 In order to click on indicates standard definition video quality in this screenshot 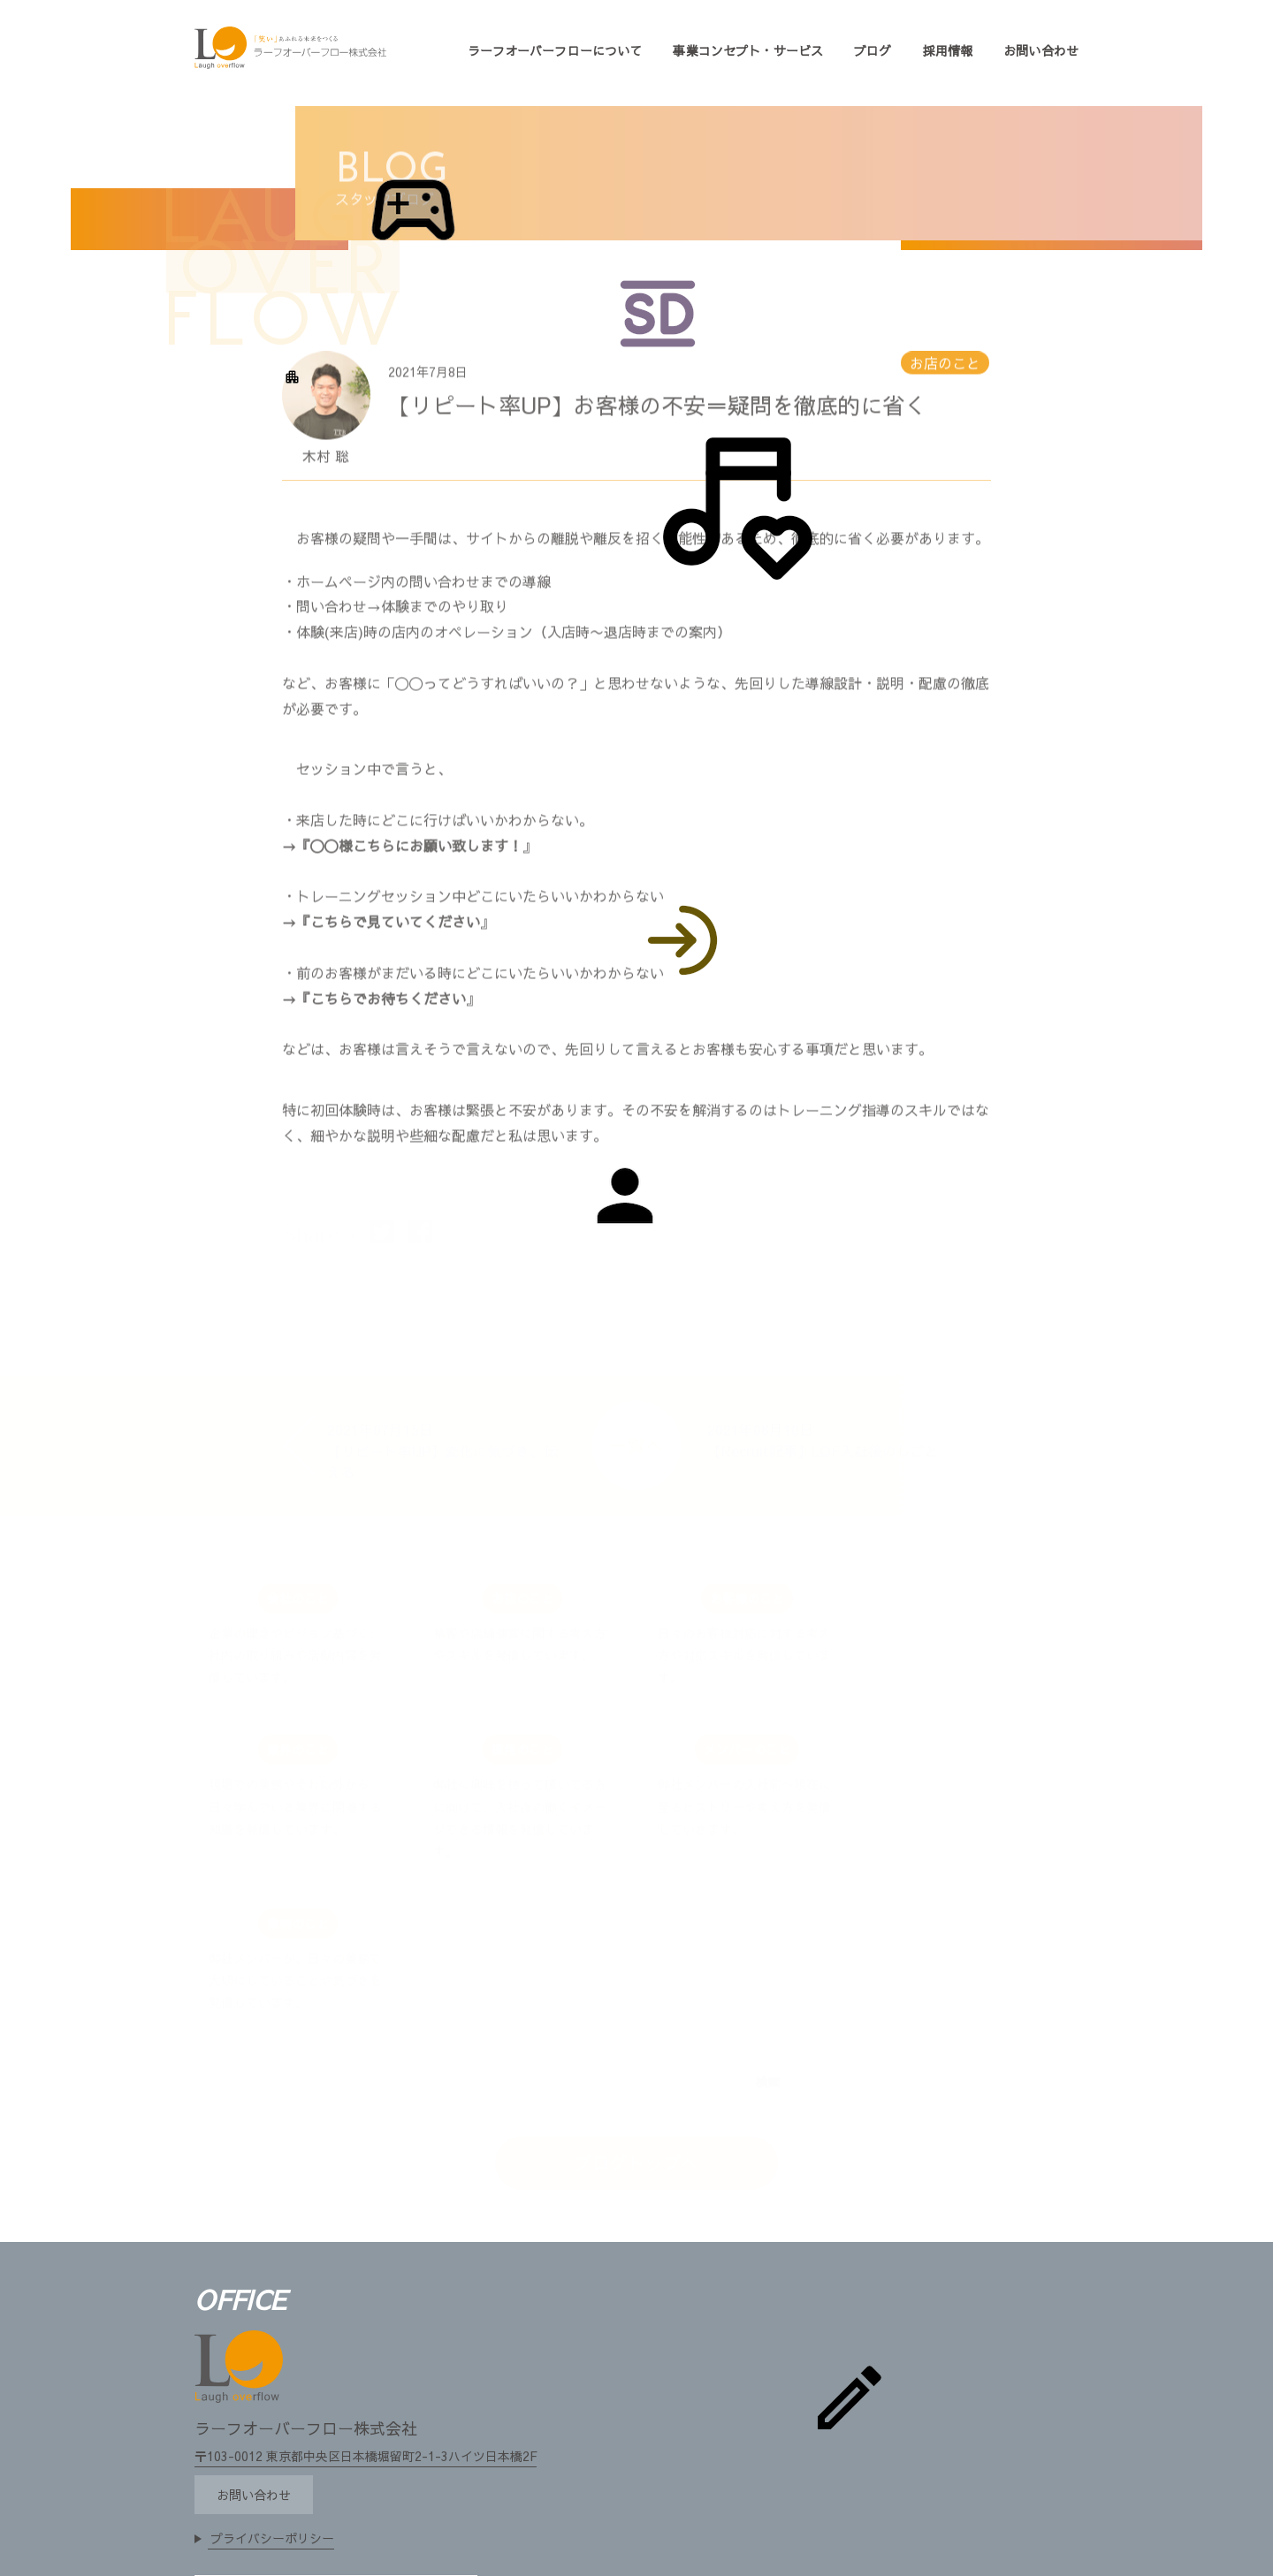, I will do `click(658, 314)`.